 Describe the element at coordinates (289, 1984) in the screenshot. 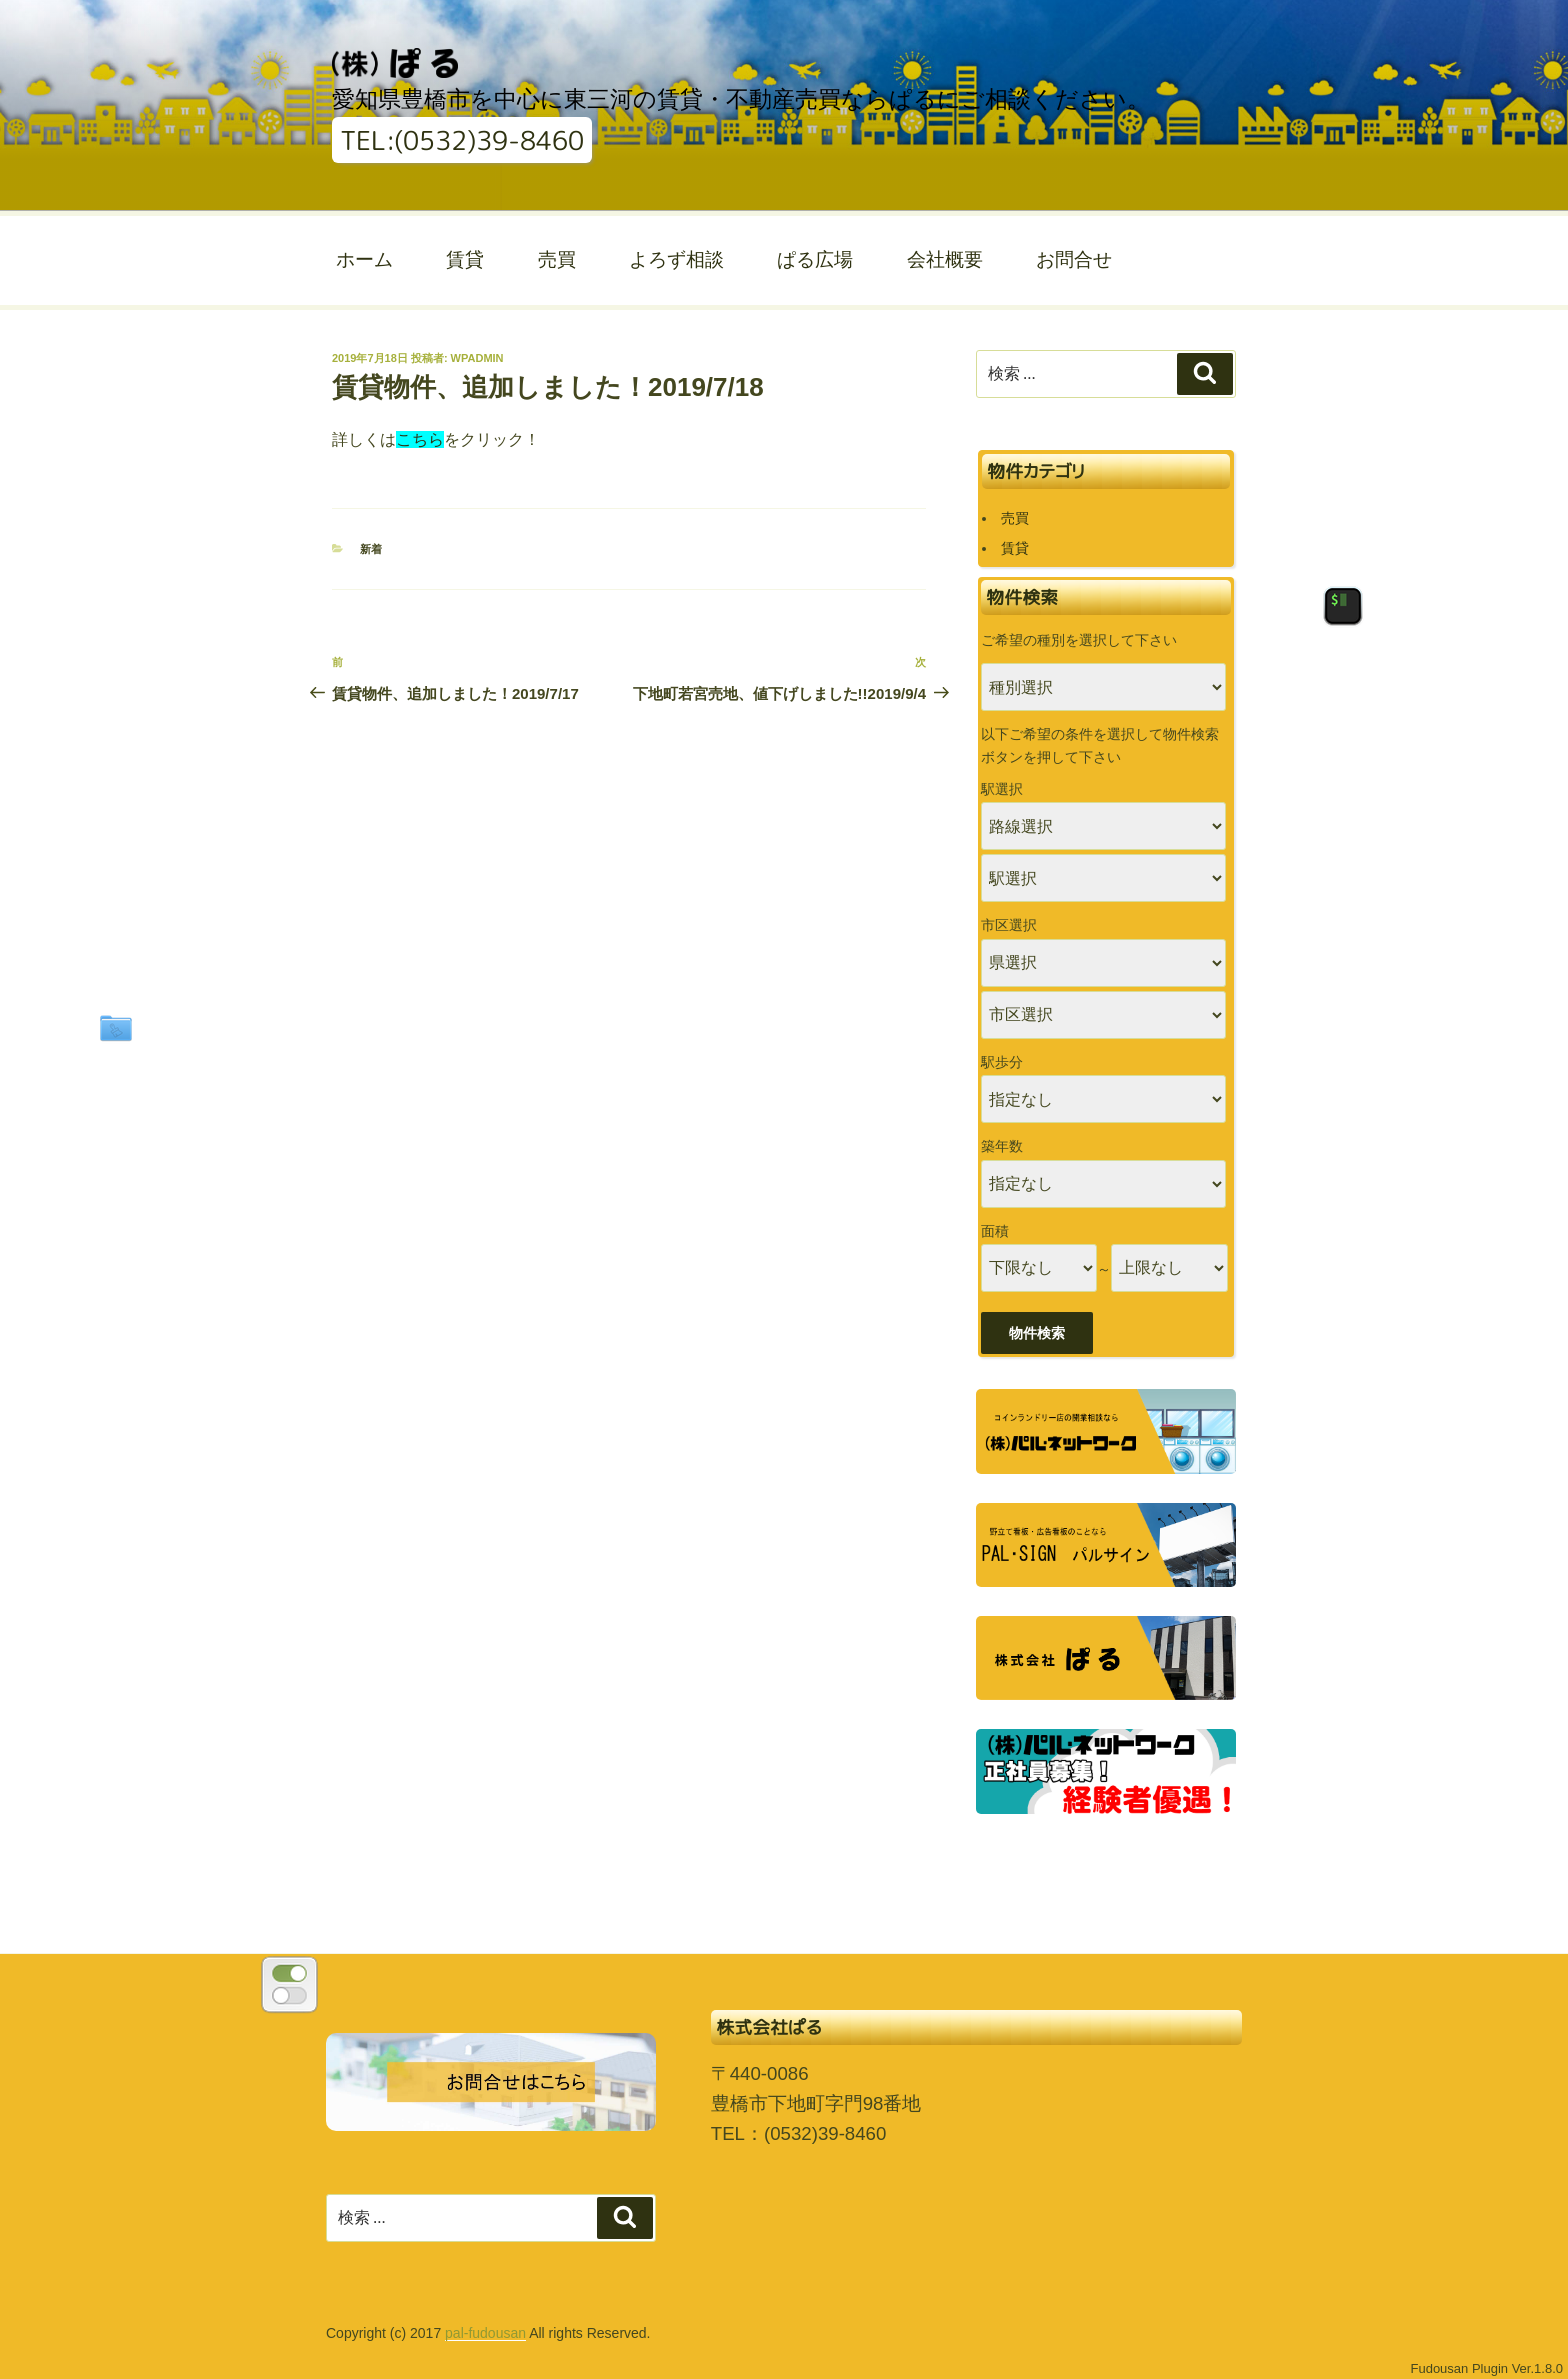

I see `open gnome tweaks settings` at that location.